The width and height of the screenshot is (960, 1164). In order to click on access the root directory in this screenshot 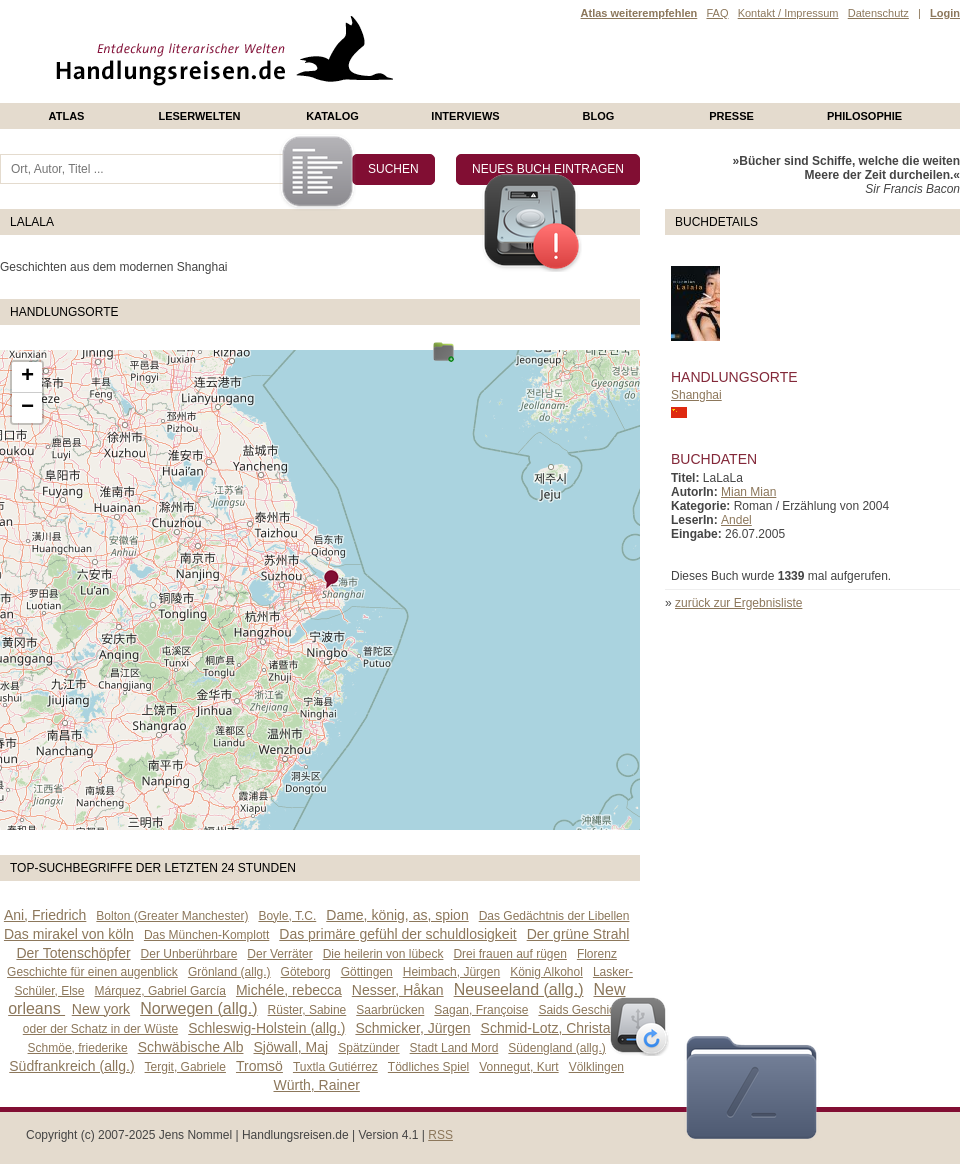, I will do `click(751, 1087)`.